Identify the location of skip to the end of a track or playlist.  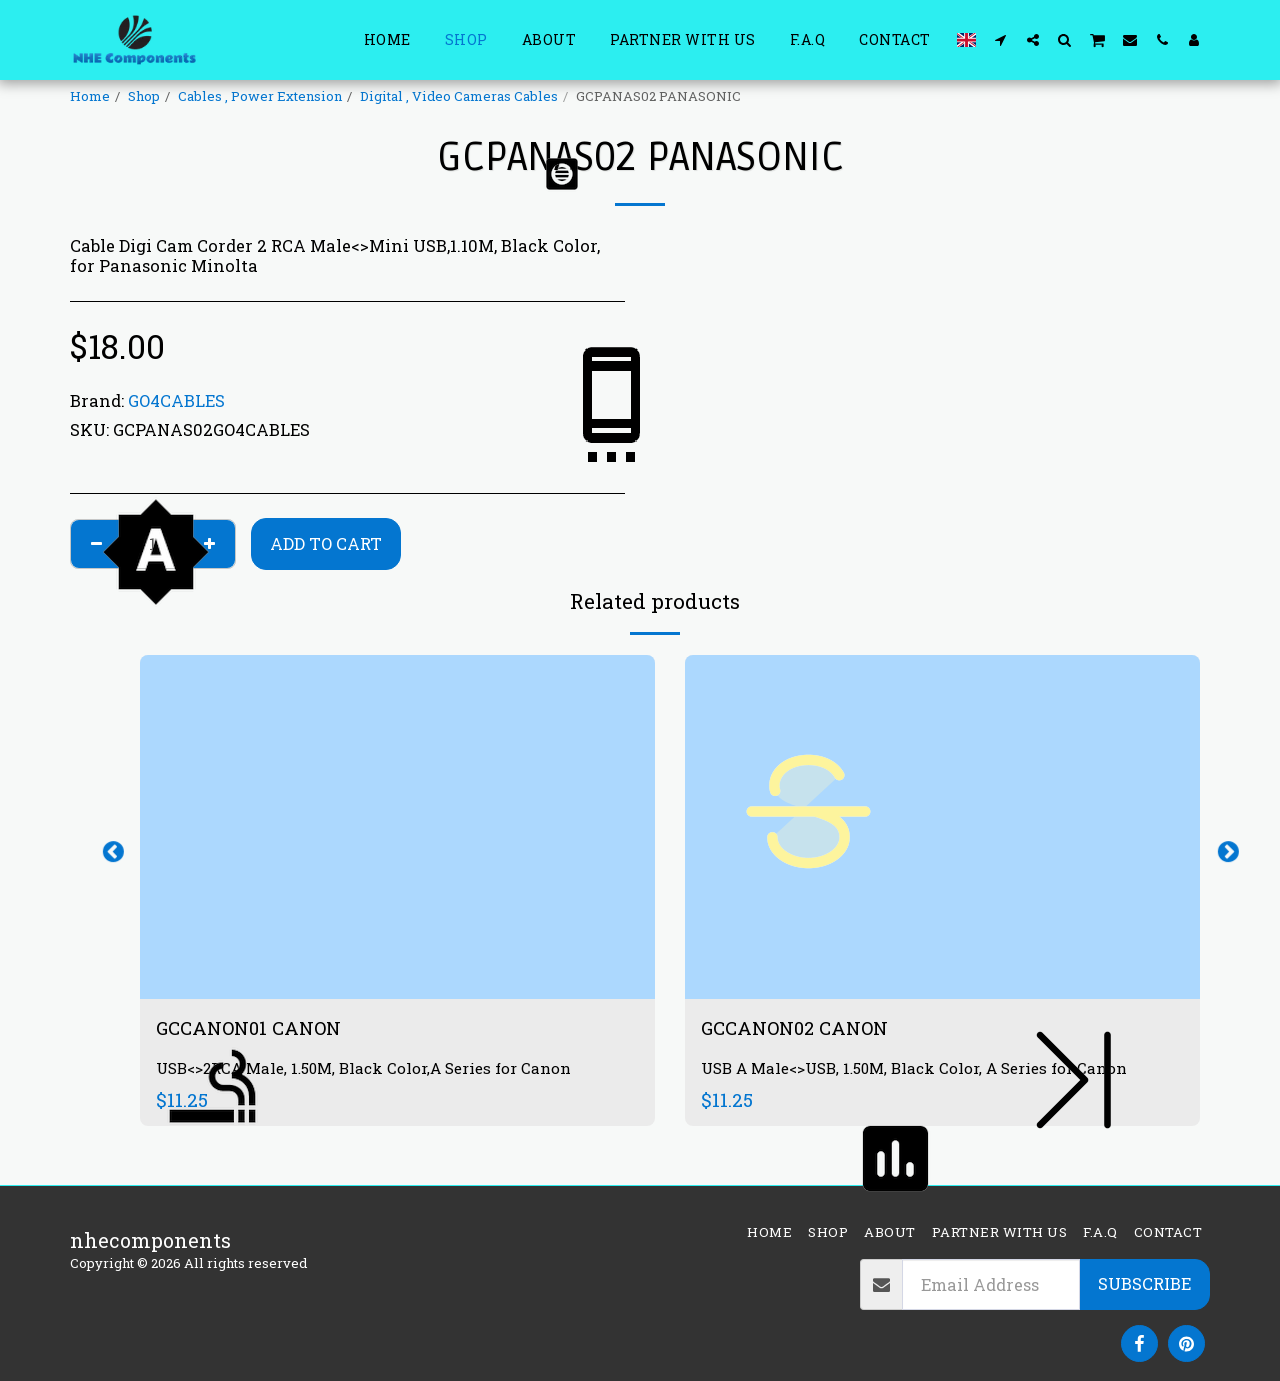
(1076, 1080).